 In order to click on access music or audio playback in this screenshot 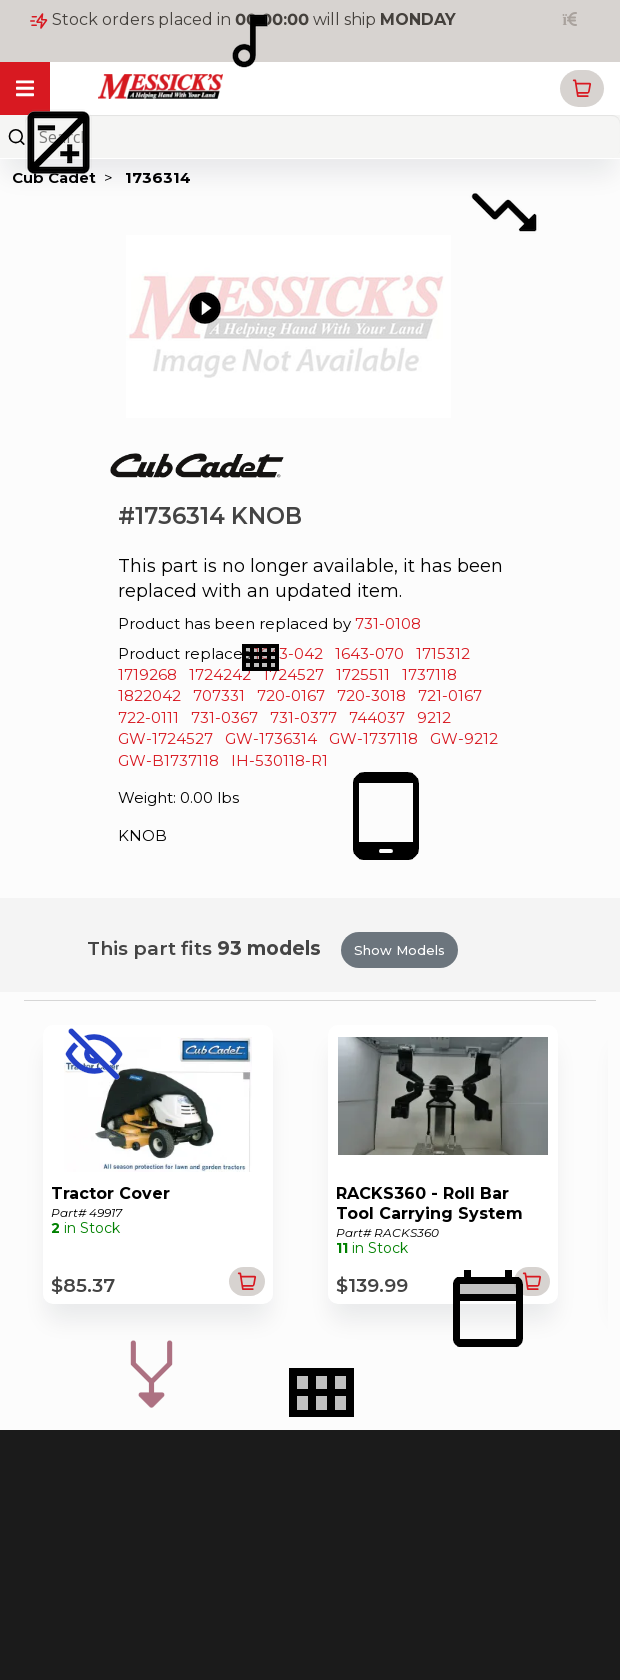, I will do `click(250, 41)`.